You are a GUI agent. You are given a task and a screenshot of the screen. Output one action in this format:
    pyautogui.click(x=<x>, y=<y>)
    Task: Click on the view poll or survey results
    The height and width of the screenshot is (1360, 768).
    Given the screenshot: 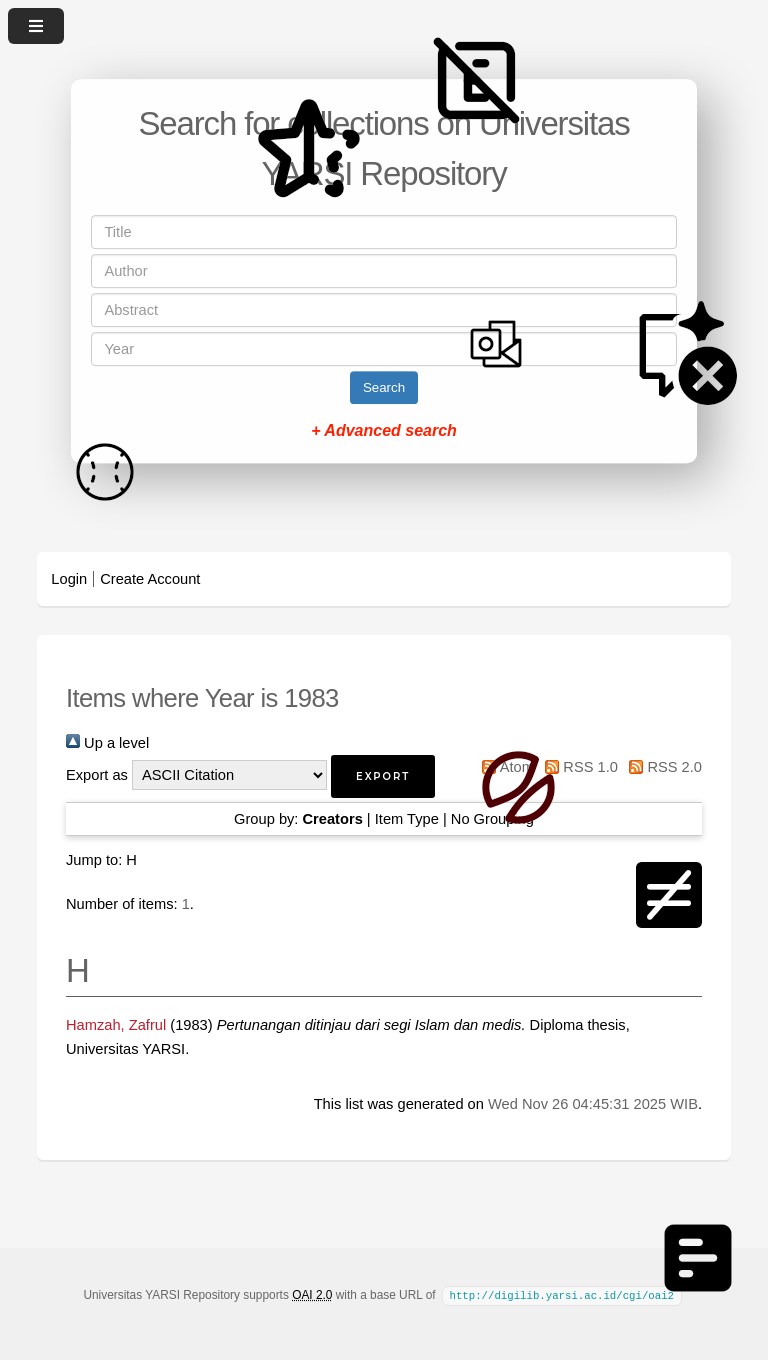 What is the action you would take?
    pyautogui.click(x=698, y=1258)
    